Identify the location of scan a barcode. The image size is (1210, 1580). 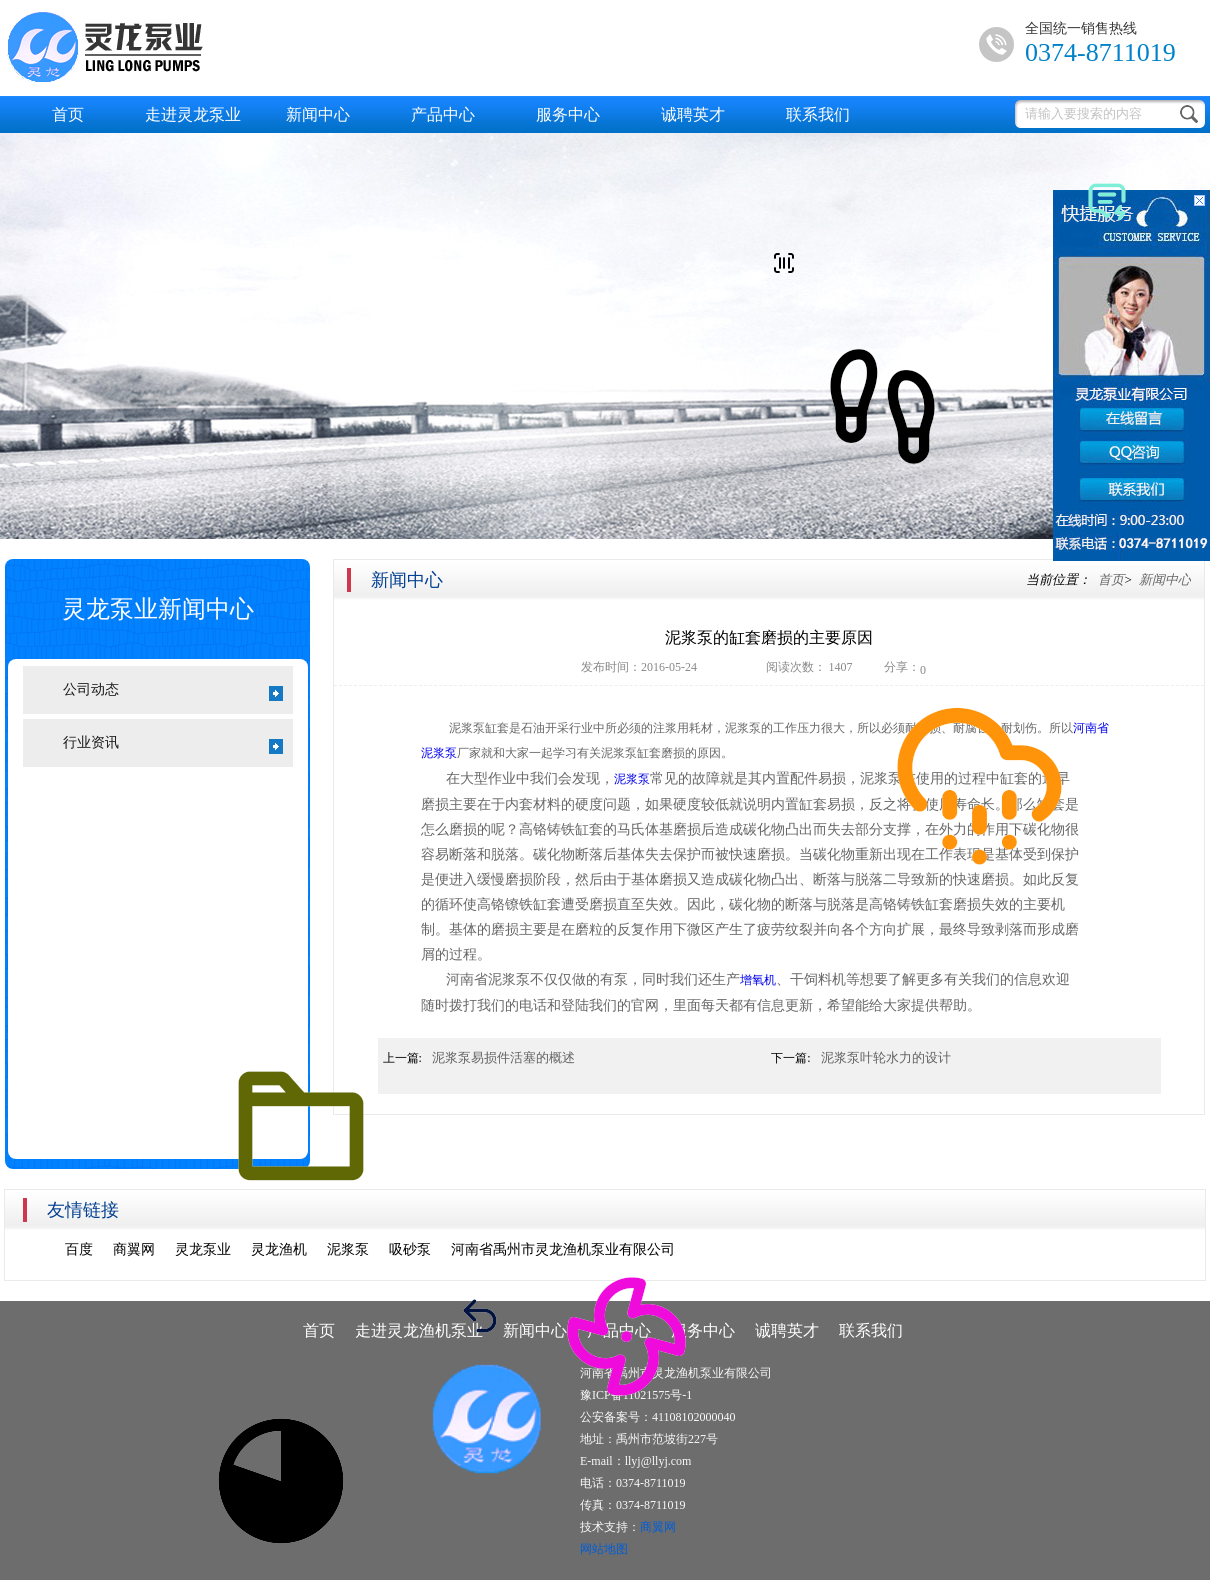
(784, 263).